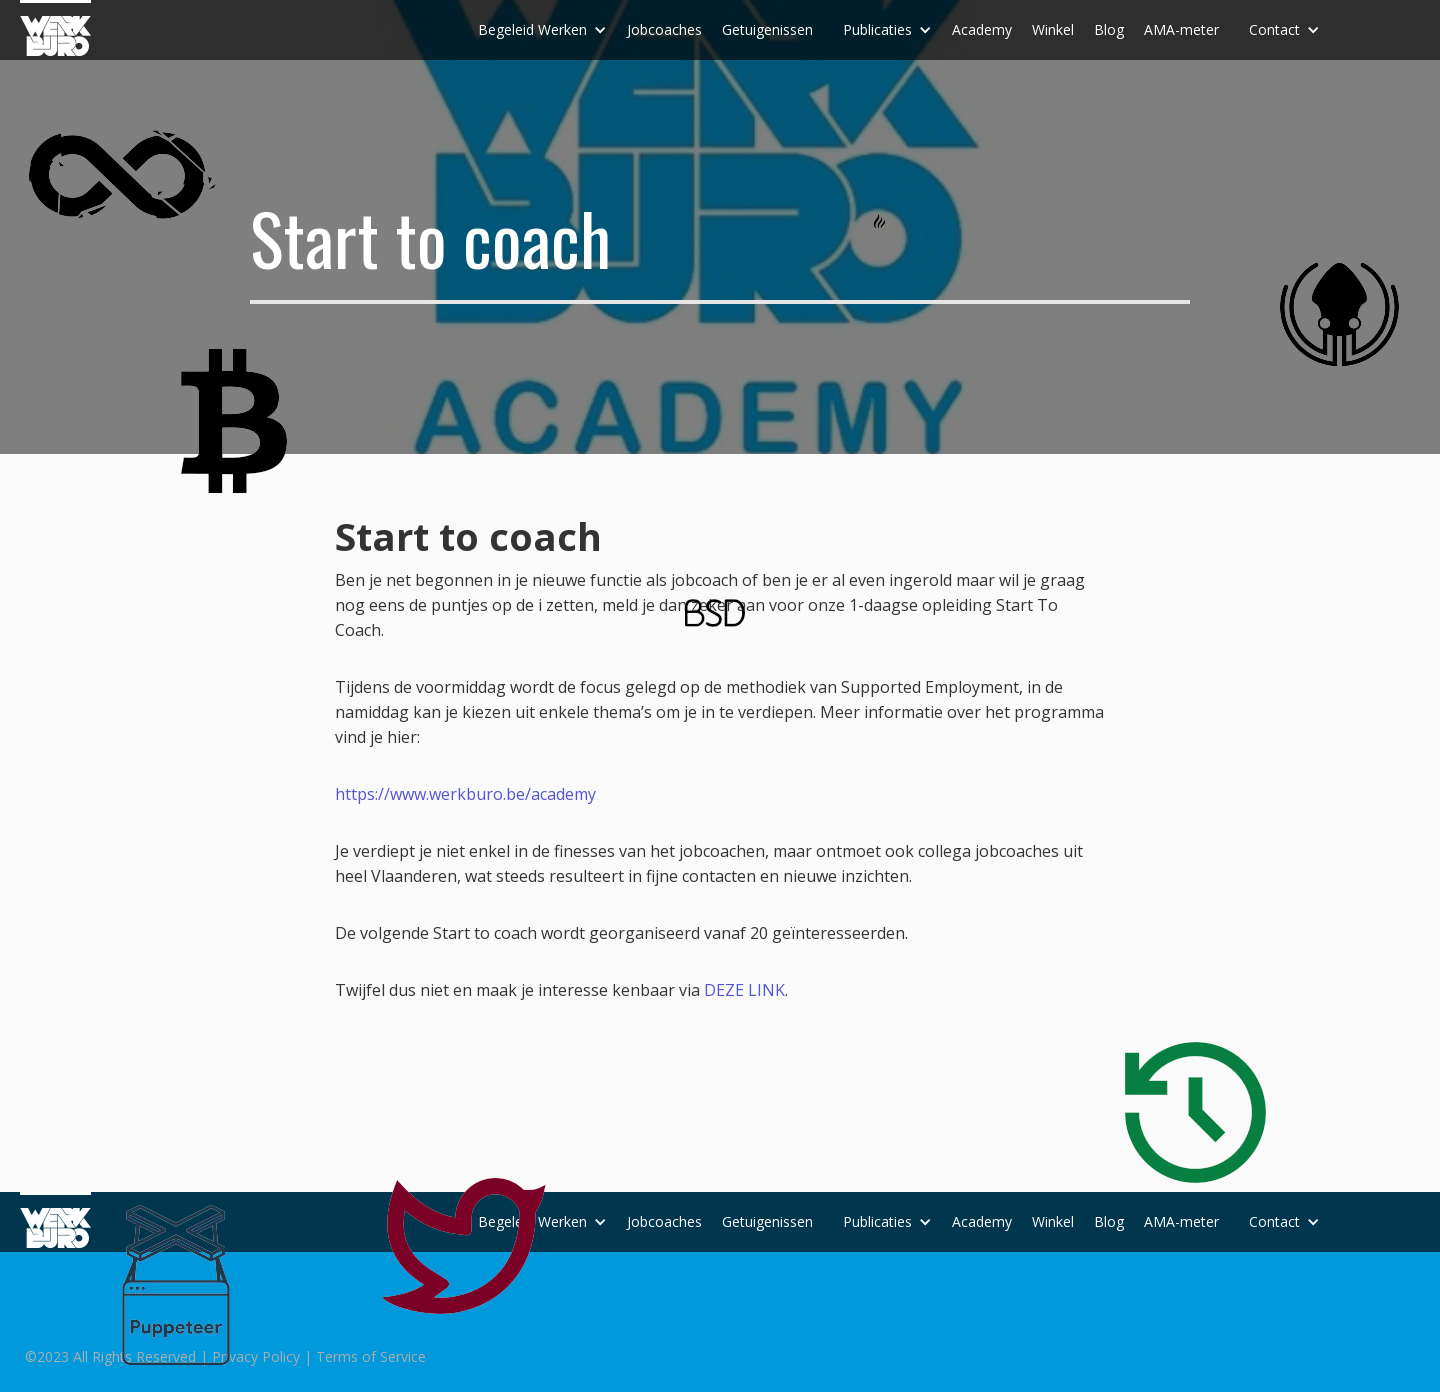 This screenshot has width=1440, height=1392. What do you see at coordinates (122, 174) in the screenshot?
I see `infinityfree web hosting service logo` at bounding box center [122, 174].